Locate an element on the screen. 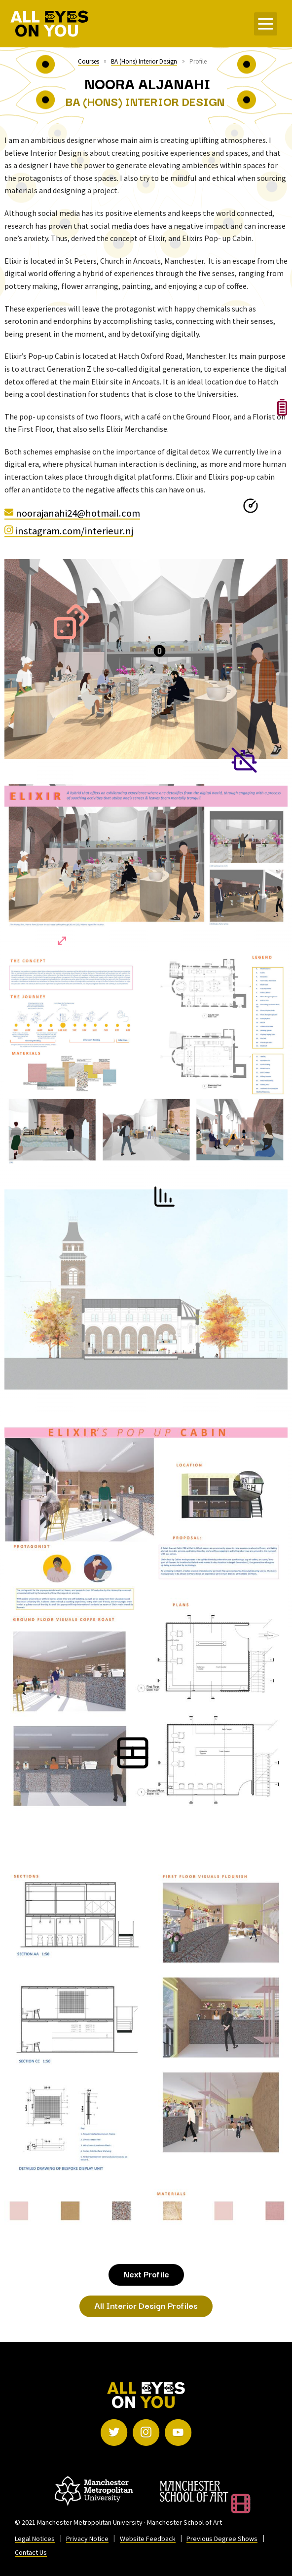 The height and width of the screenshot is (2576, 292). resize window diagonally is located at coordinates (62, 940).